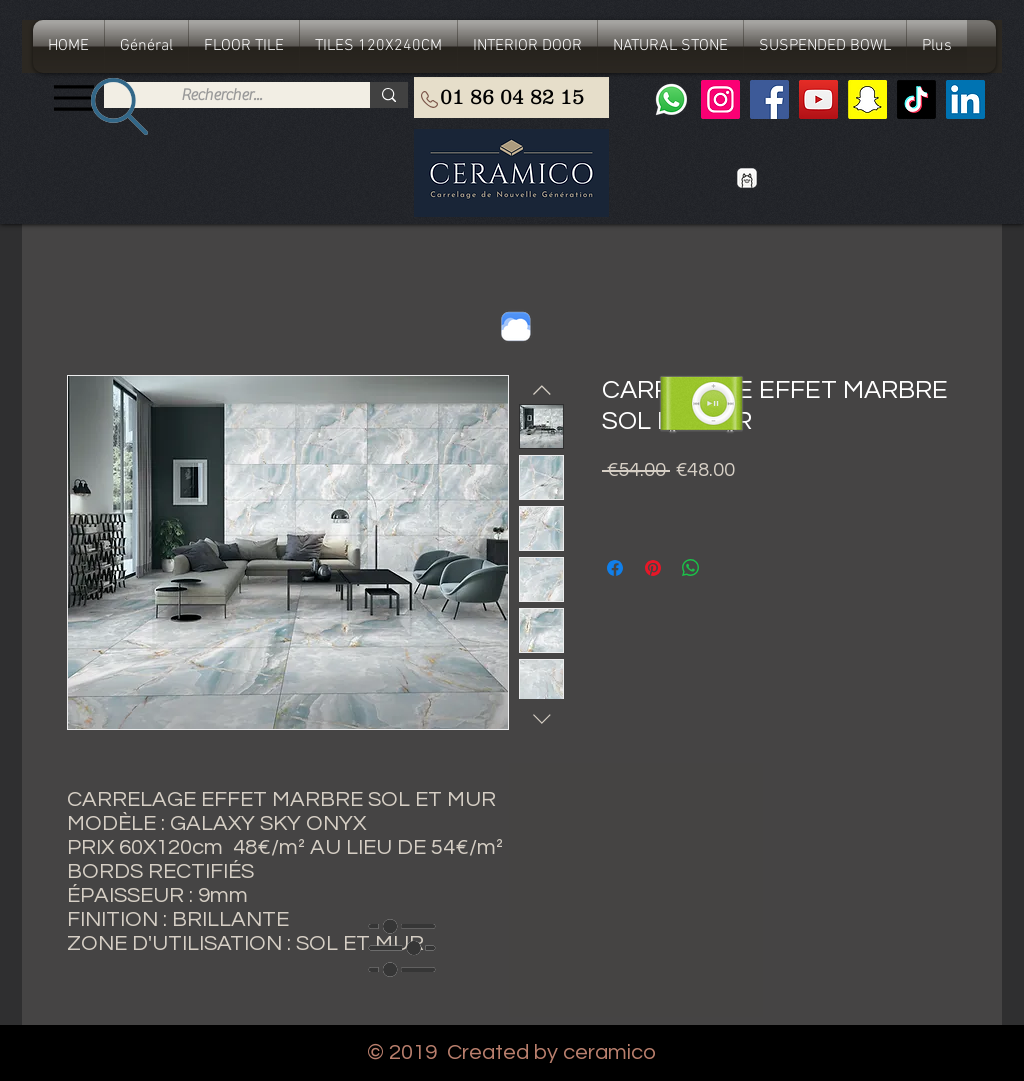 The image size is (1024, 1081). Describe the element at coordinates (747, 178) in the screenshot. I see `open the ollama app` at that location.